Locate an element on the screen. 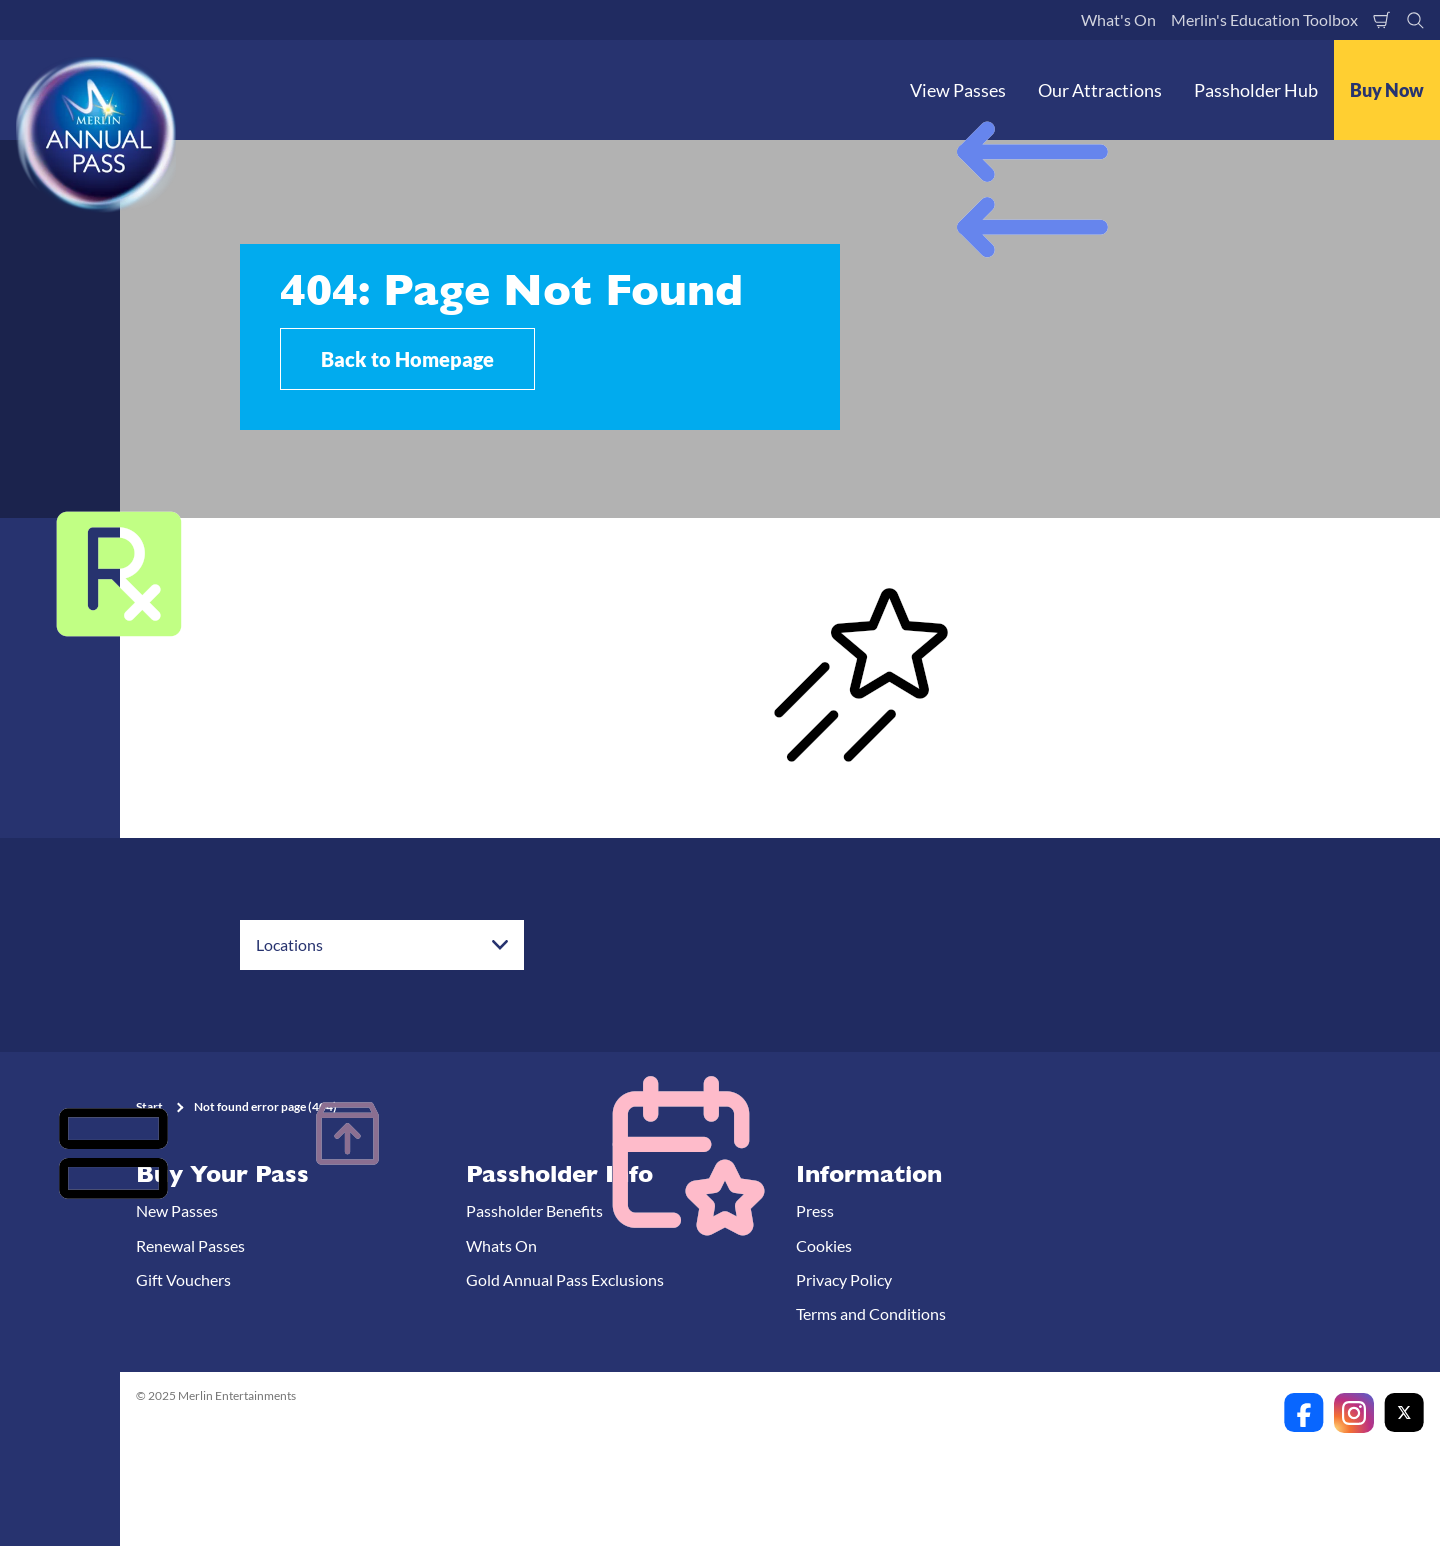  move items to the left is located at coordinates (1032, 189).